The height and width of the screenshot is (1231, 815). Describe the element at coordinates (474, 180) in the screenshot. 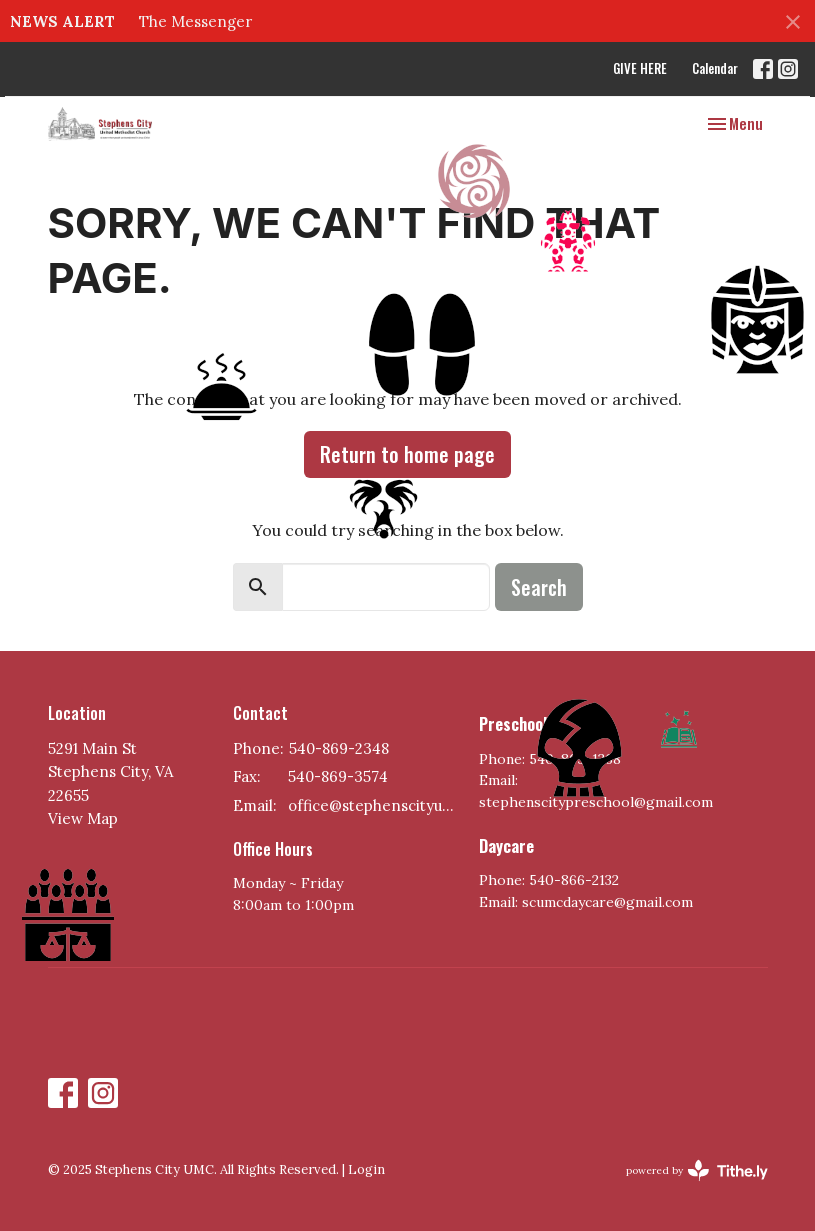

I see `activate typhoon or wind-based ability` at that location.